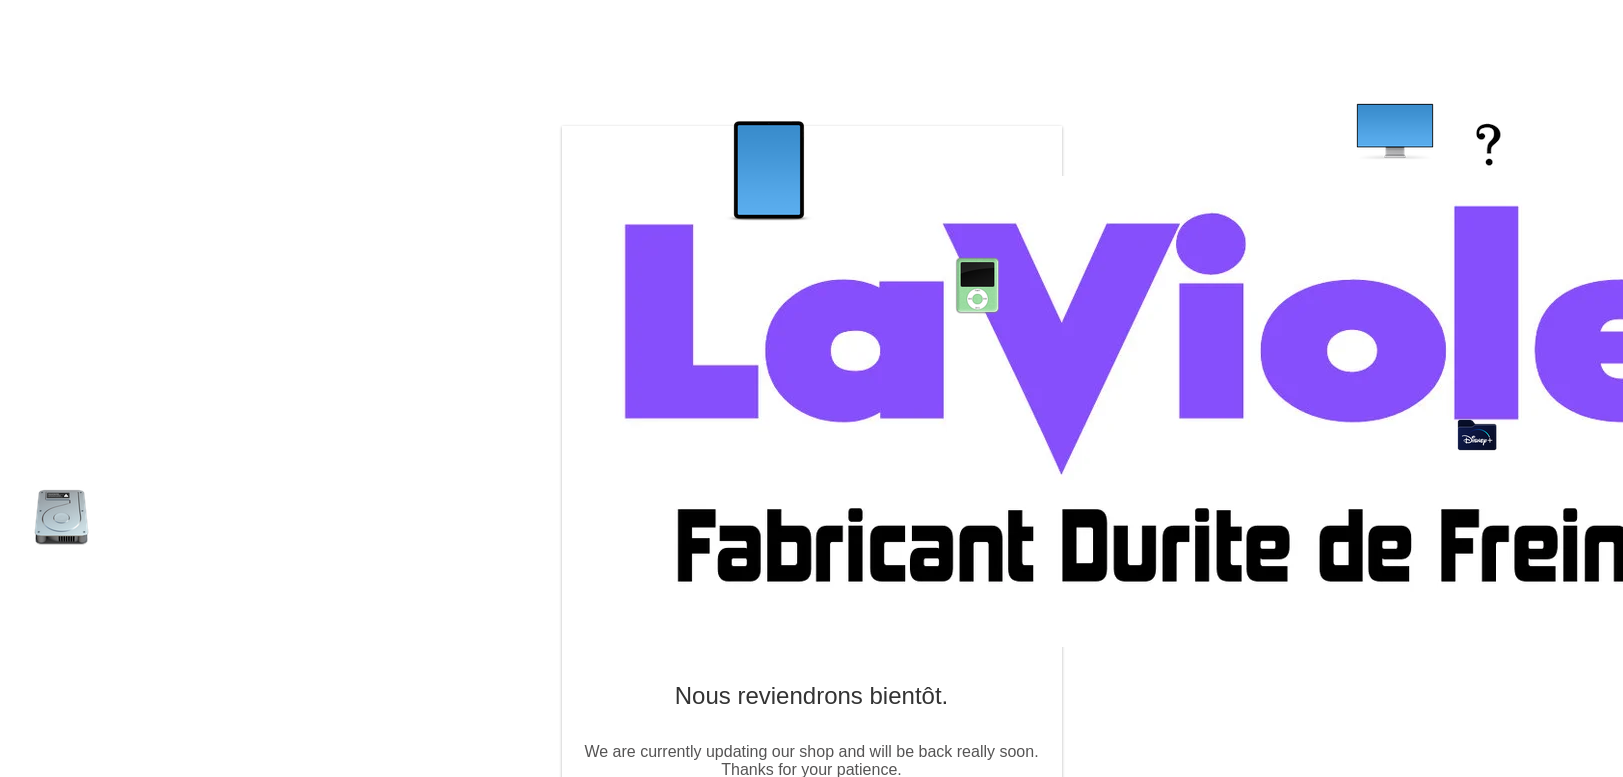  Describe the element at coordinates (1477, 436) in the screenshot. I see `open disney+ media folder` at that location.